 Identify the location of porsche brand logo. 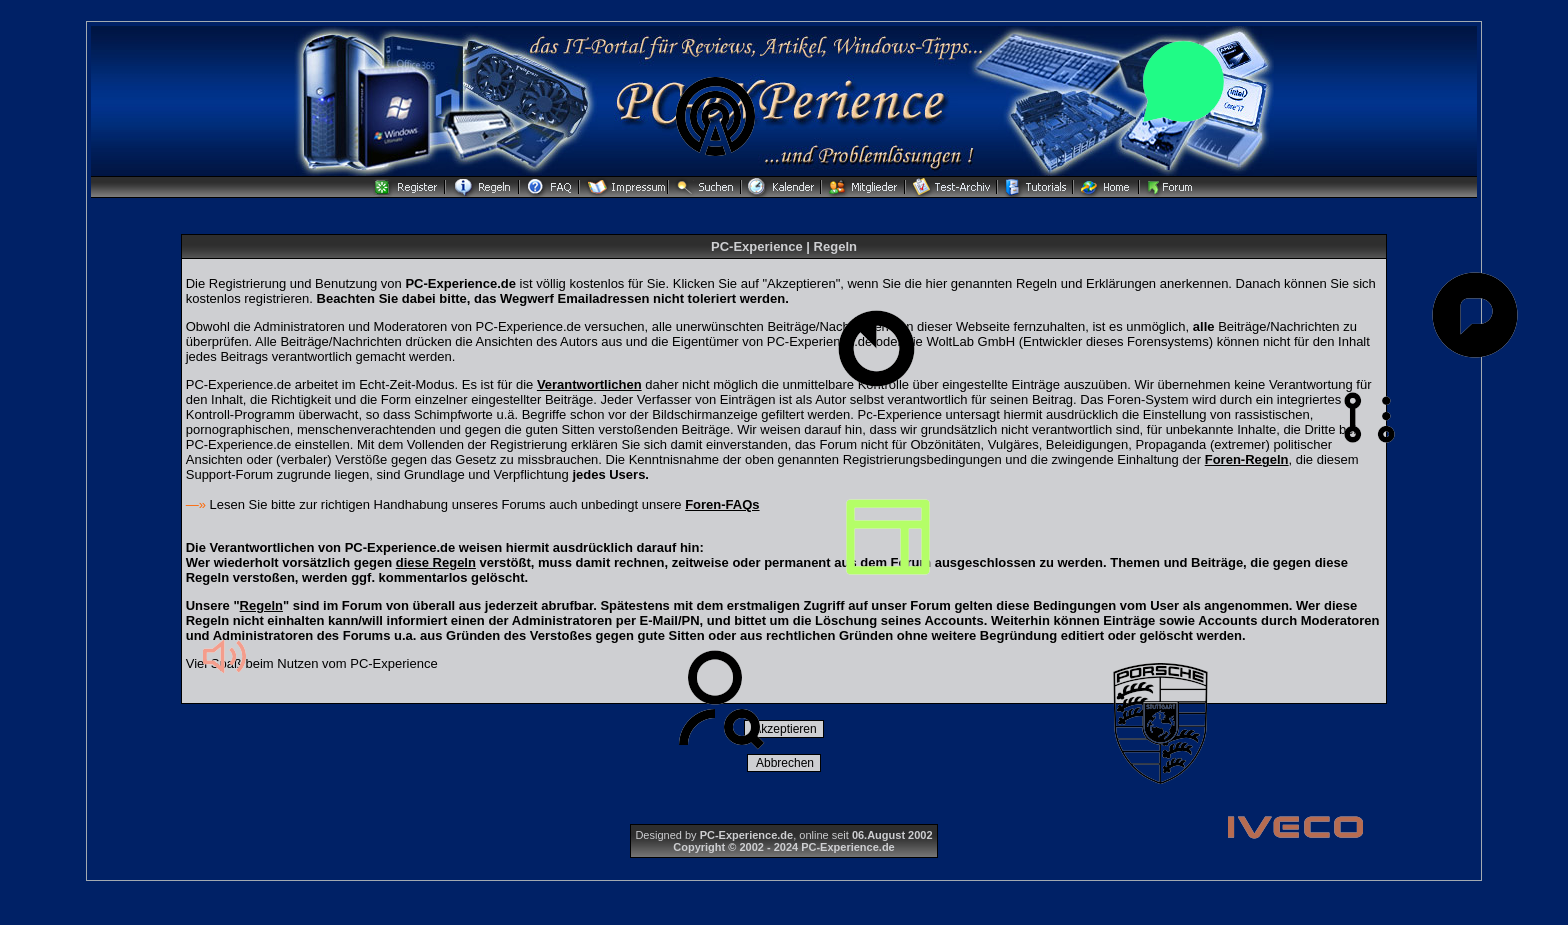
(1160, 723).